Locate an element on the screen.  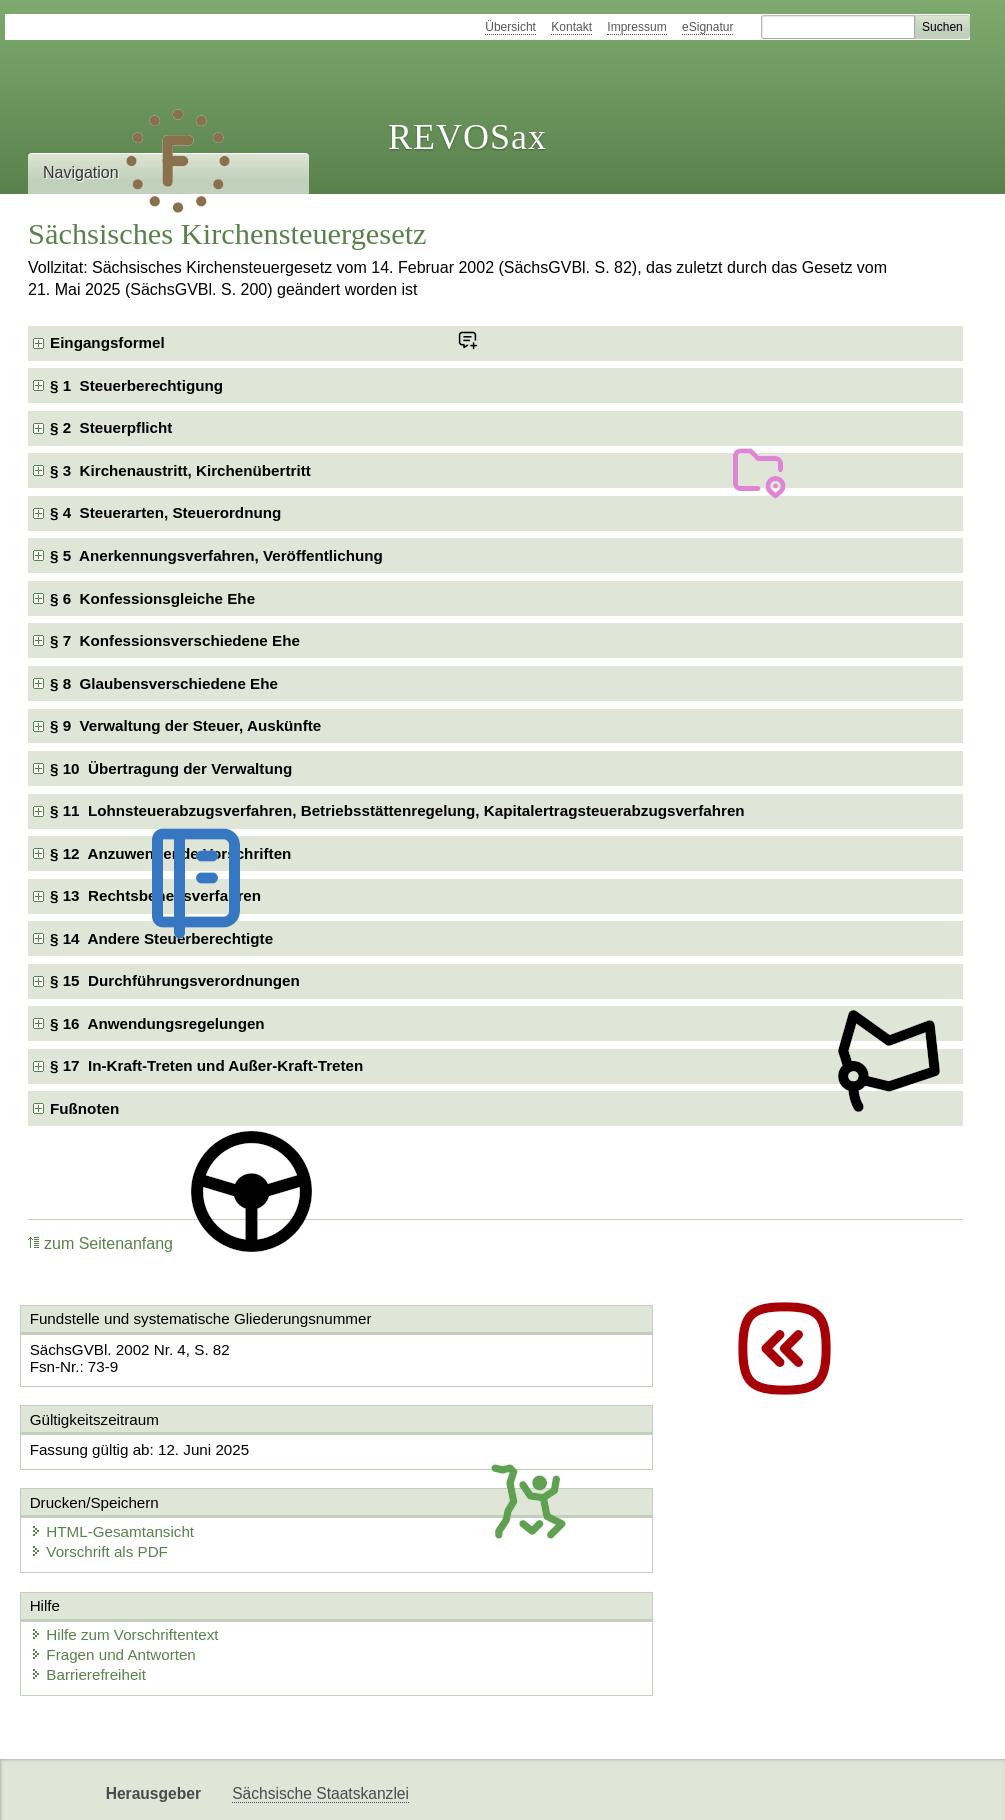
pin a folder to quick access is located at coordinates (758, 471).